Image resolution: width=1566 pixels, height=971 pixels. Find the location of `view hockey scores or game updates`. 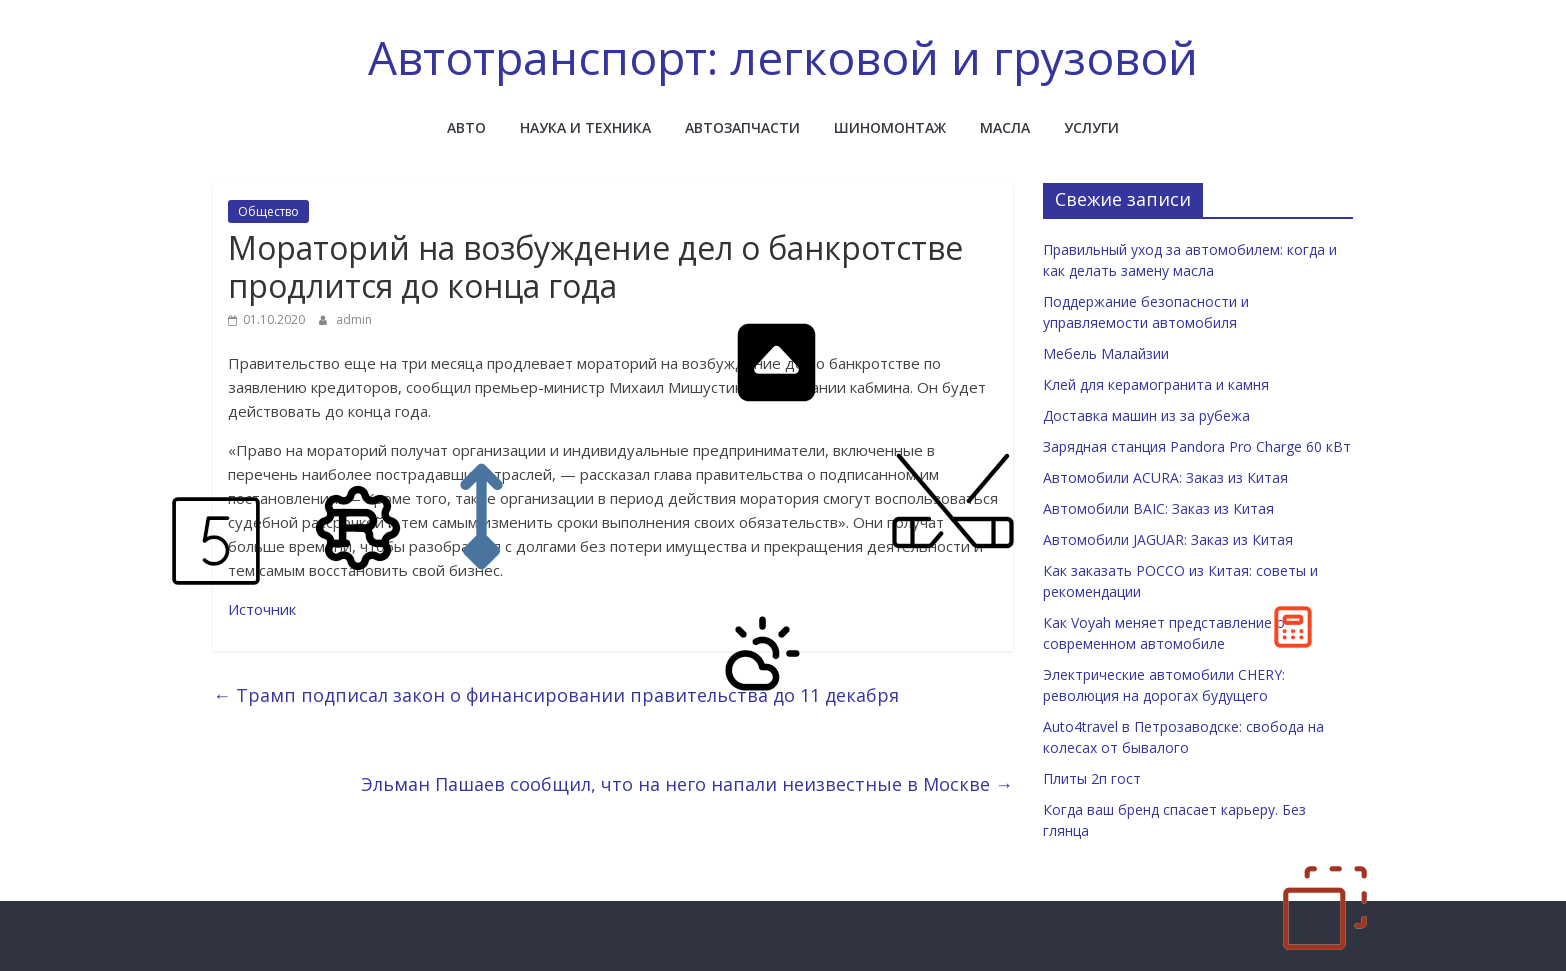

view hockey scores or game updates is located at coordinates (953, 501).